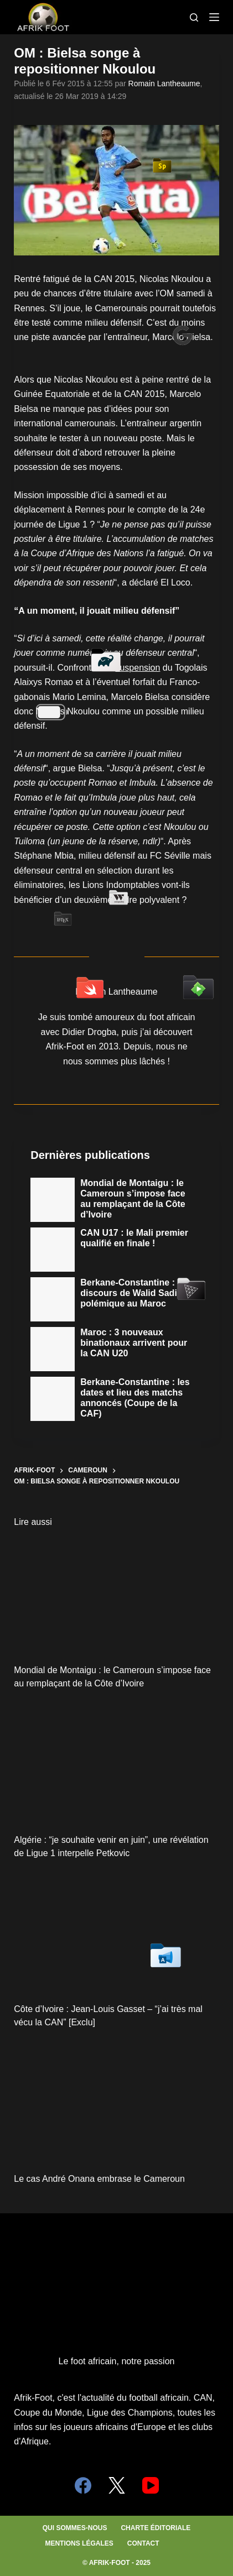  Describe the element at coordinates (52, 712) in the screenshot. I see `indicates battery level at 80% charge` at that location.